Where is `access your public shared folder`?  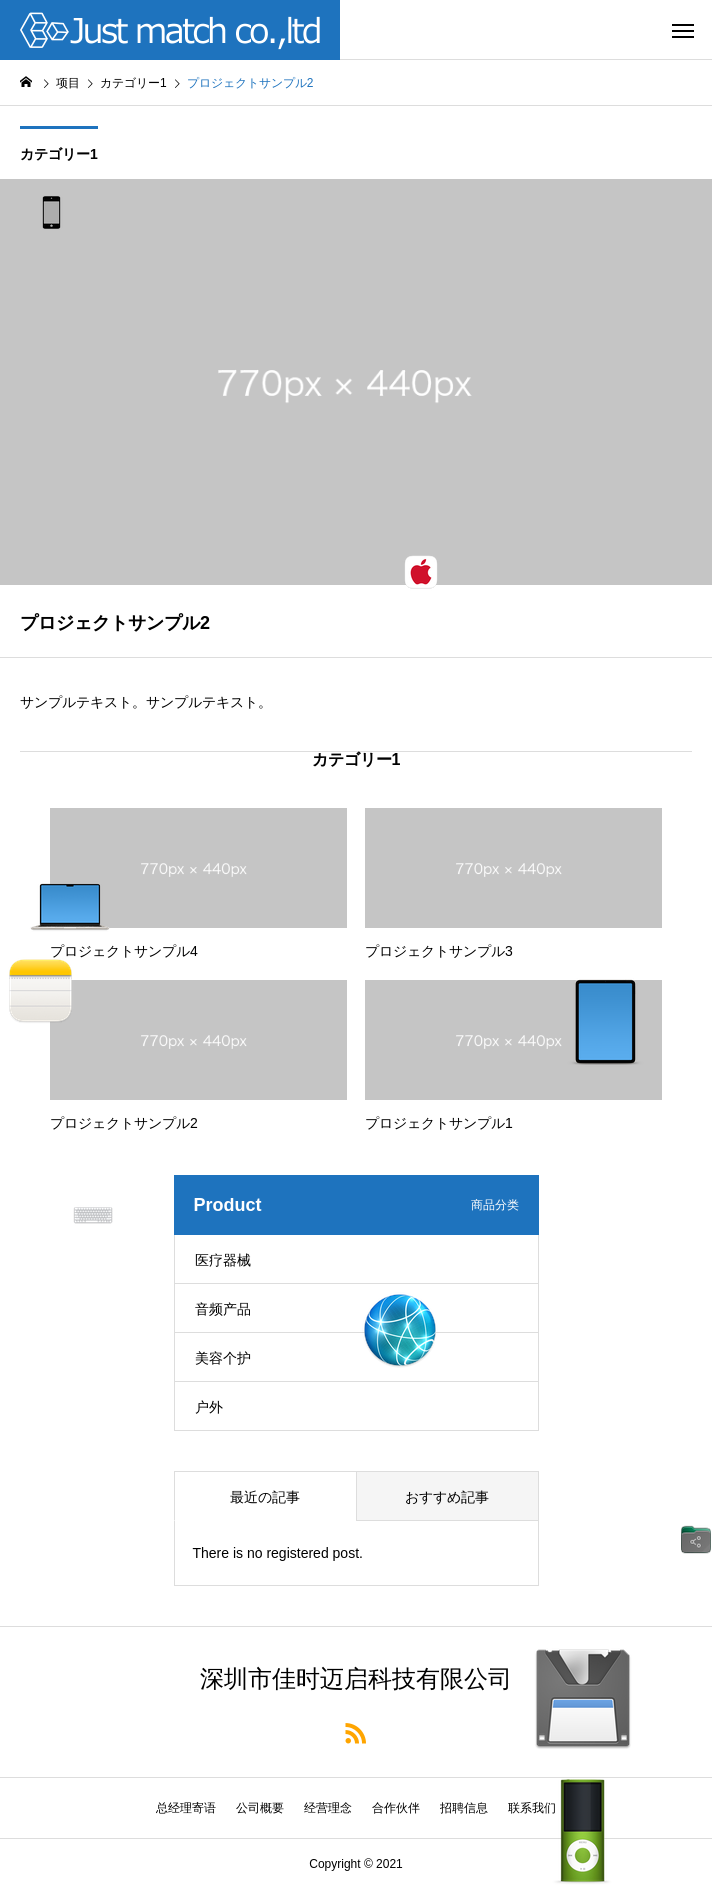 access your public shared folder is located at coordinates (696, 1539).